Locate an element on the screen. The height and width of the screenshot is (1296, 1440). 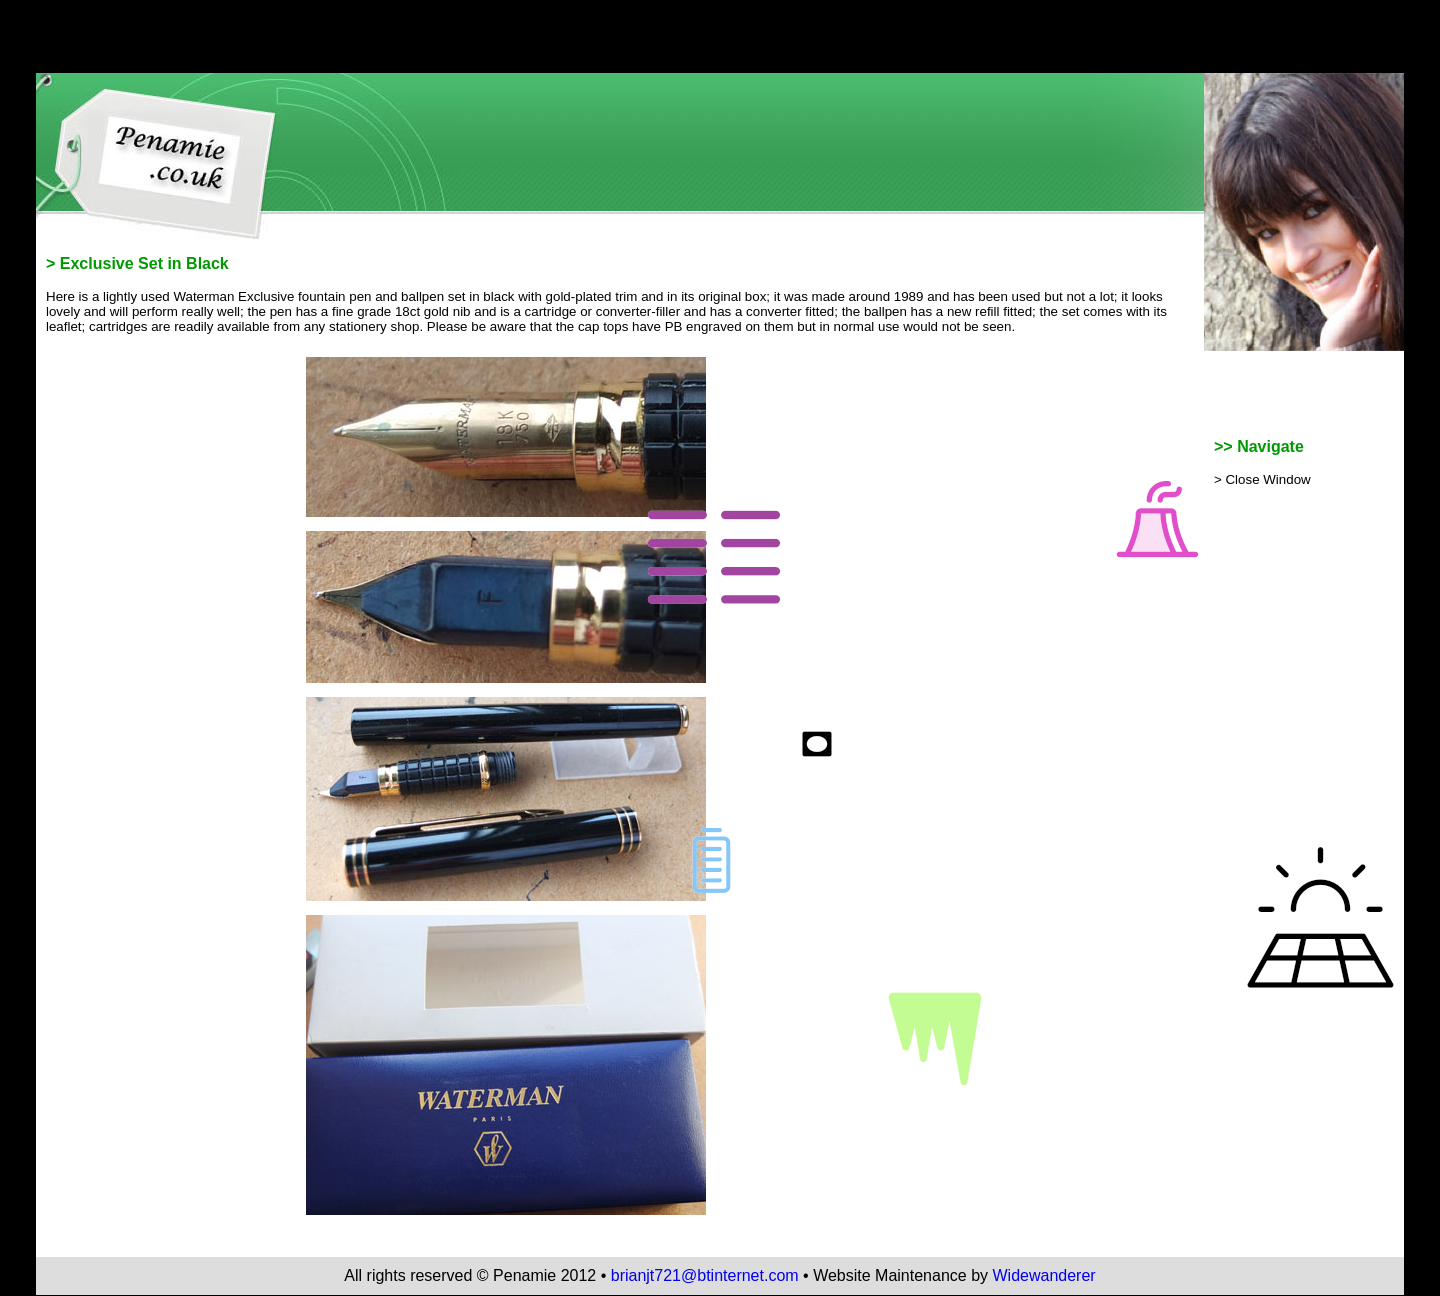
apply vignette effect to image is located at coordinates (817, 744).